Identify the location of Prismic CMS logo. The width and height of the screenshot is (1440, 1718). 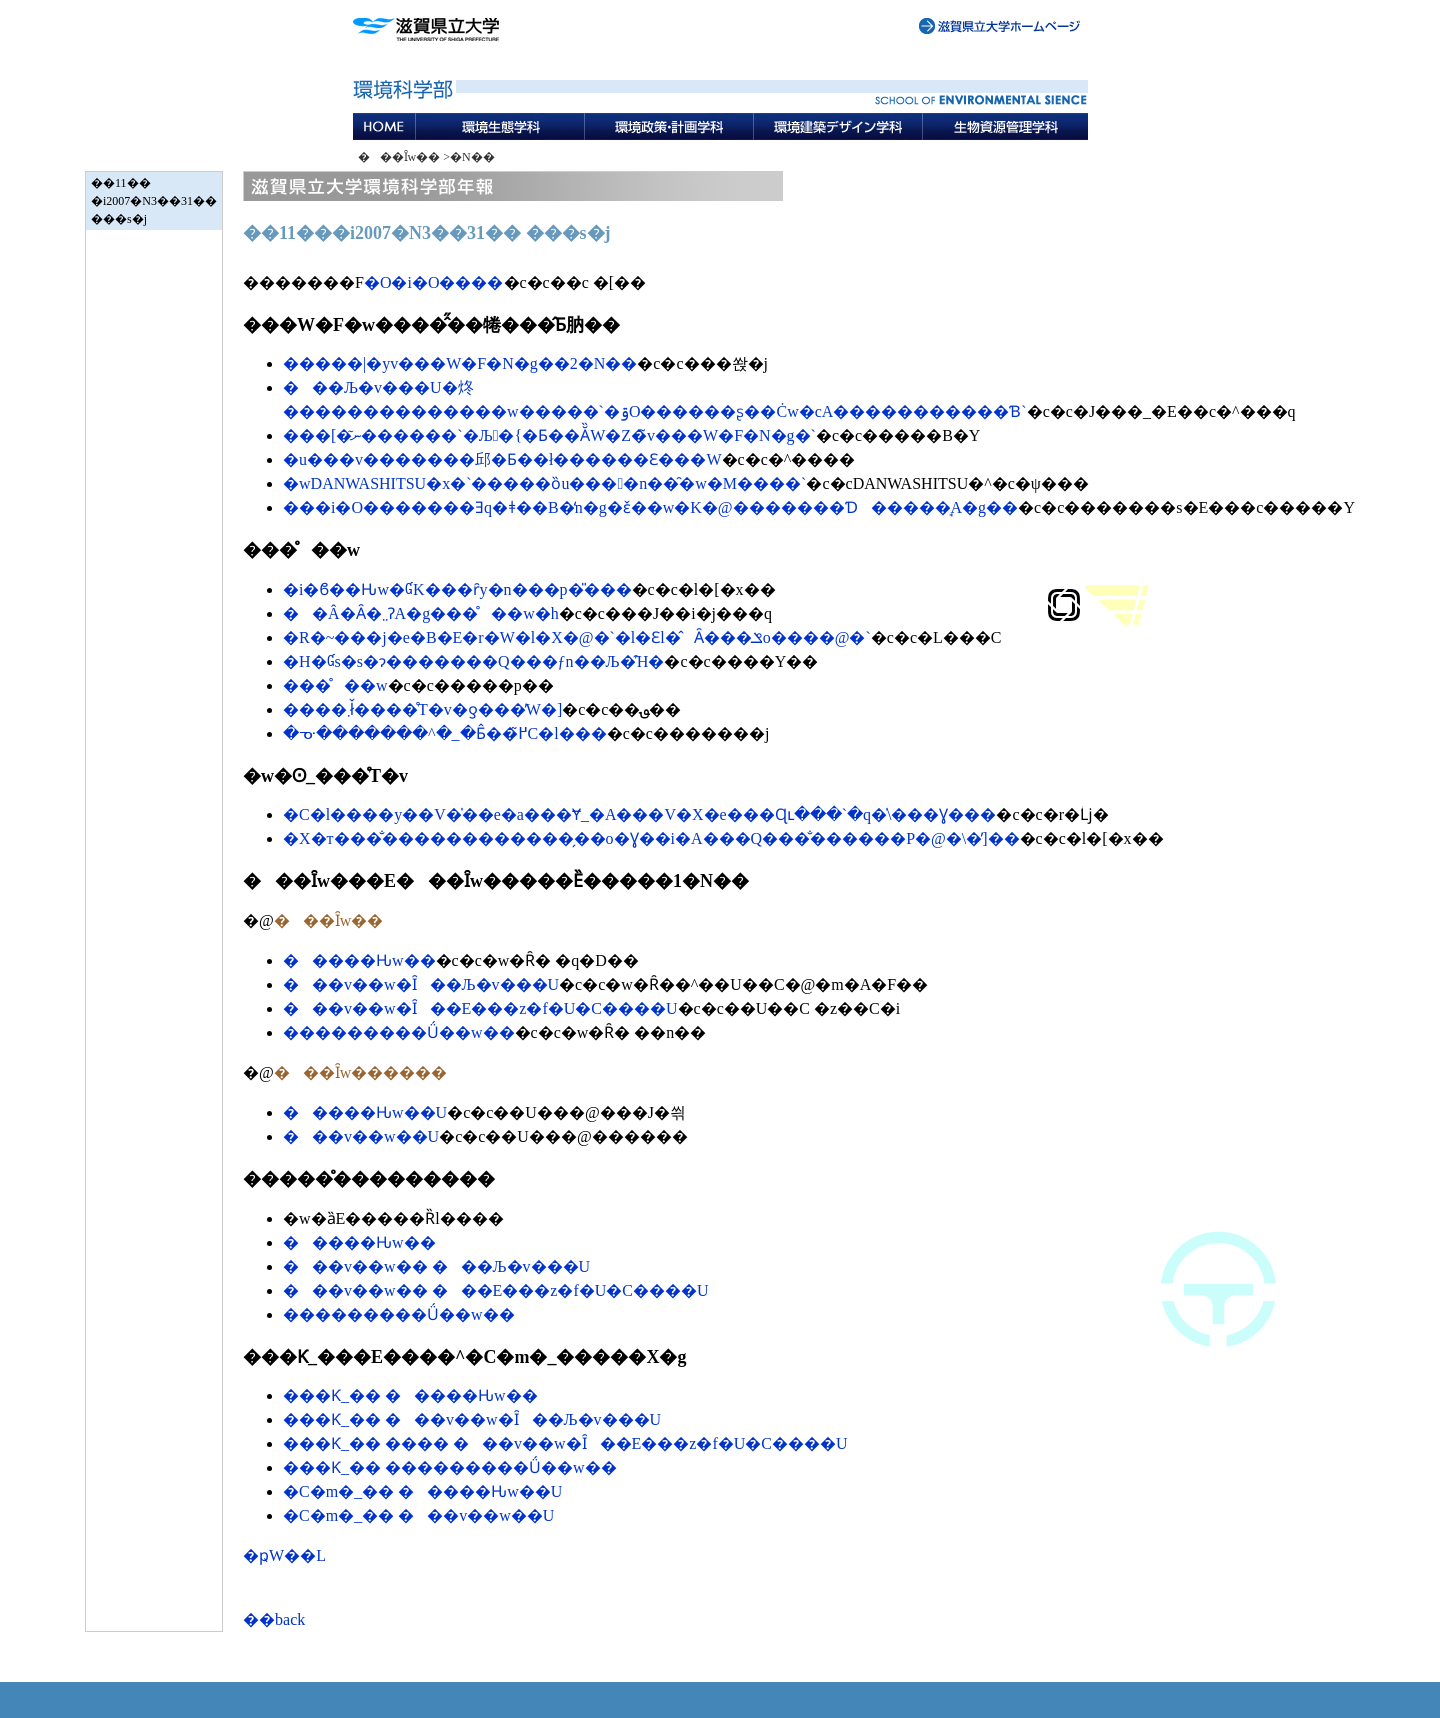
(1064, 605).